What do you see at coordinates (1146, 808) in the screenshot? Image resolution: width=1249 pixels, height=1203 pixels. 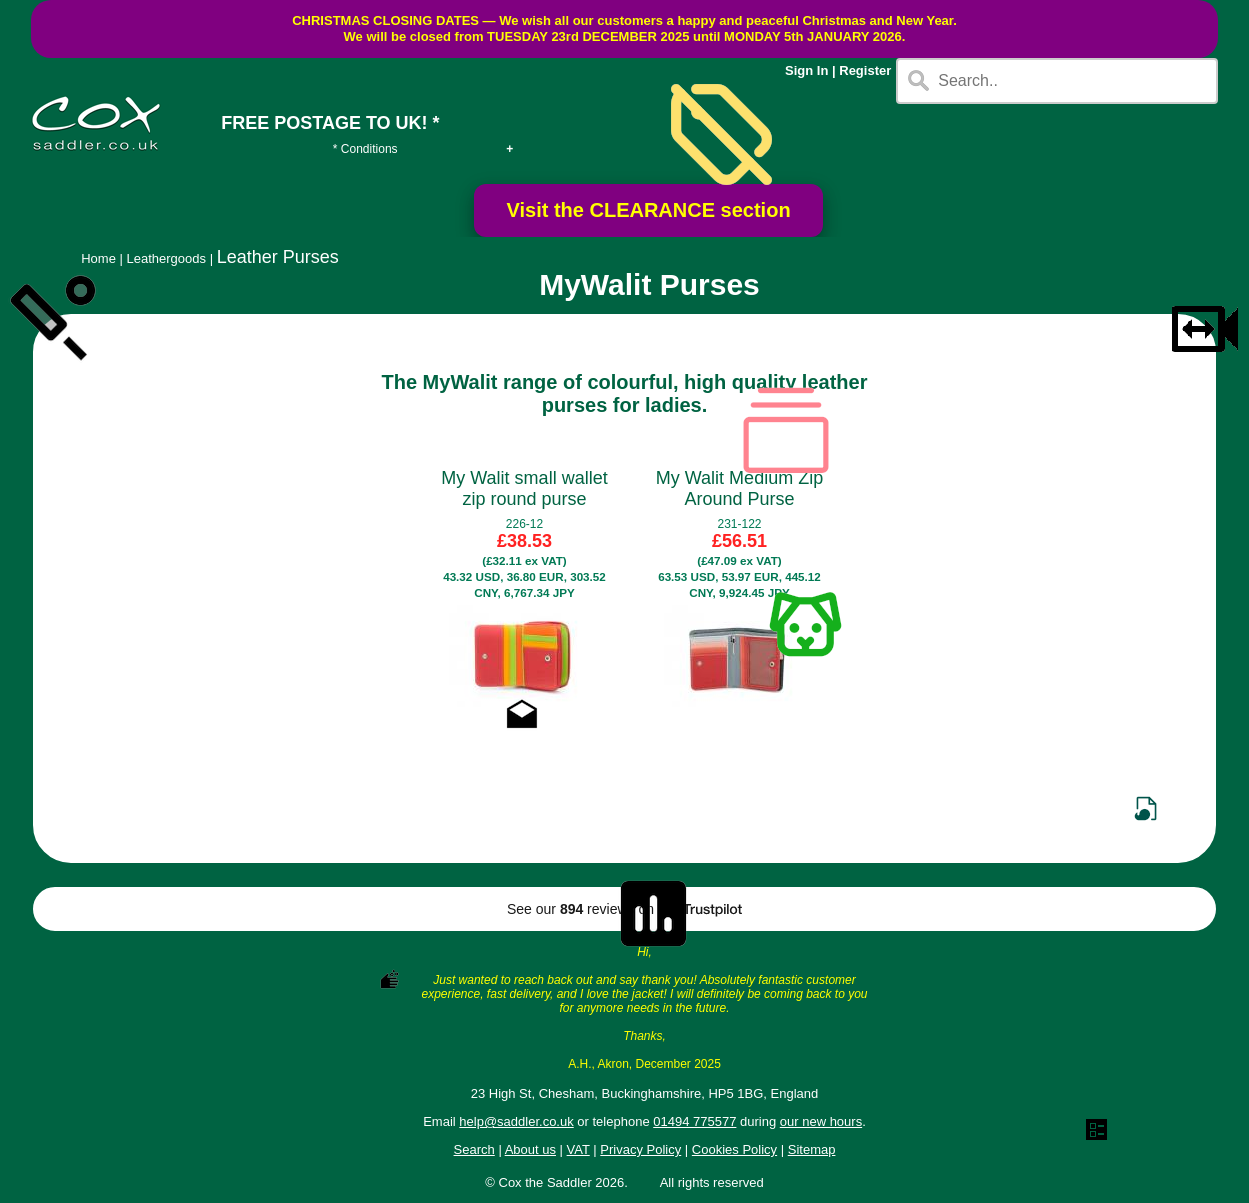 I see `access cloud-synced files` at bounding box center [1146, 808].